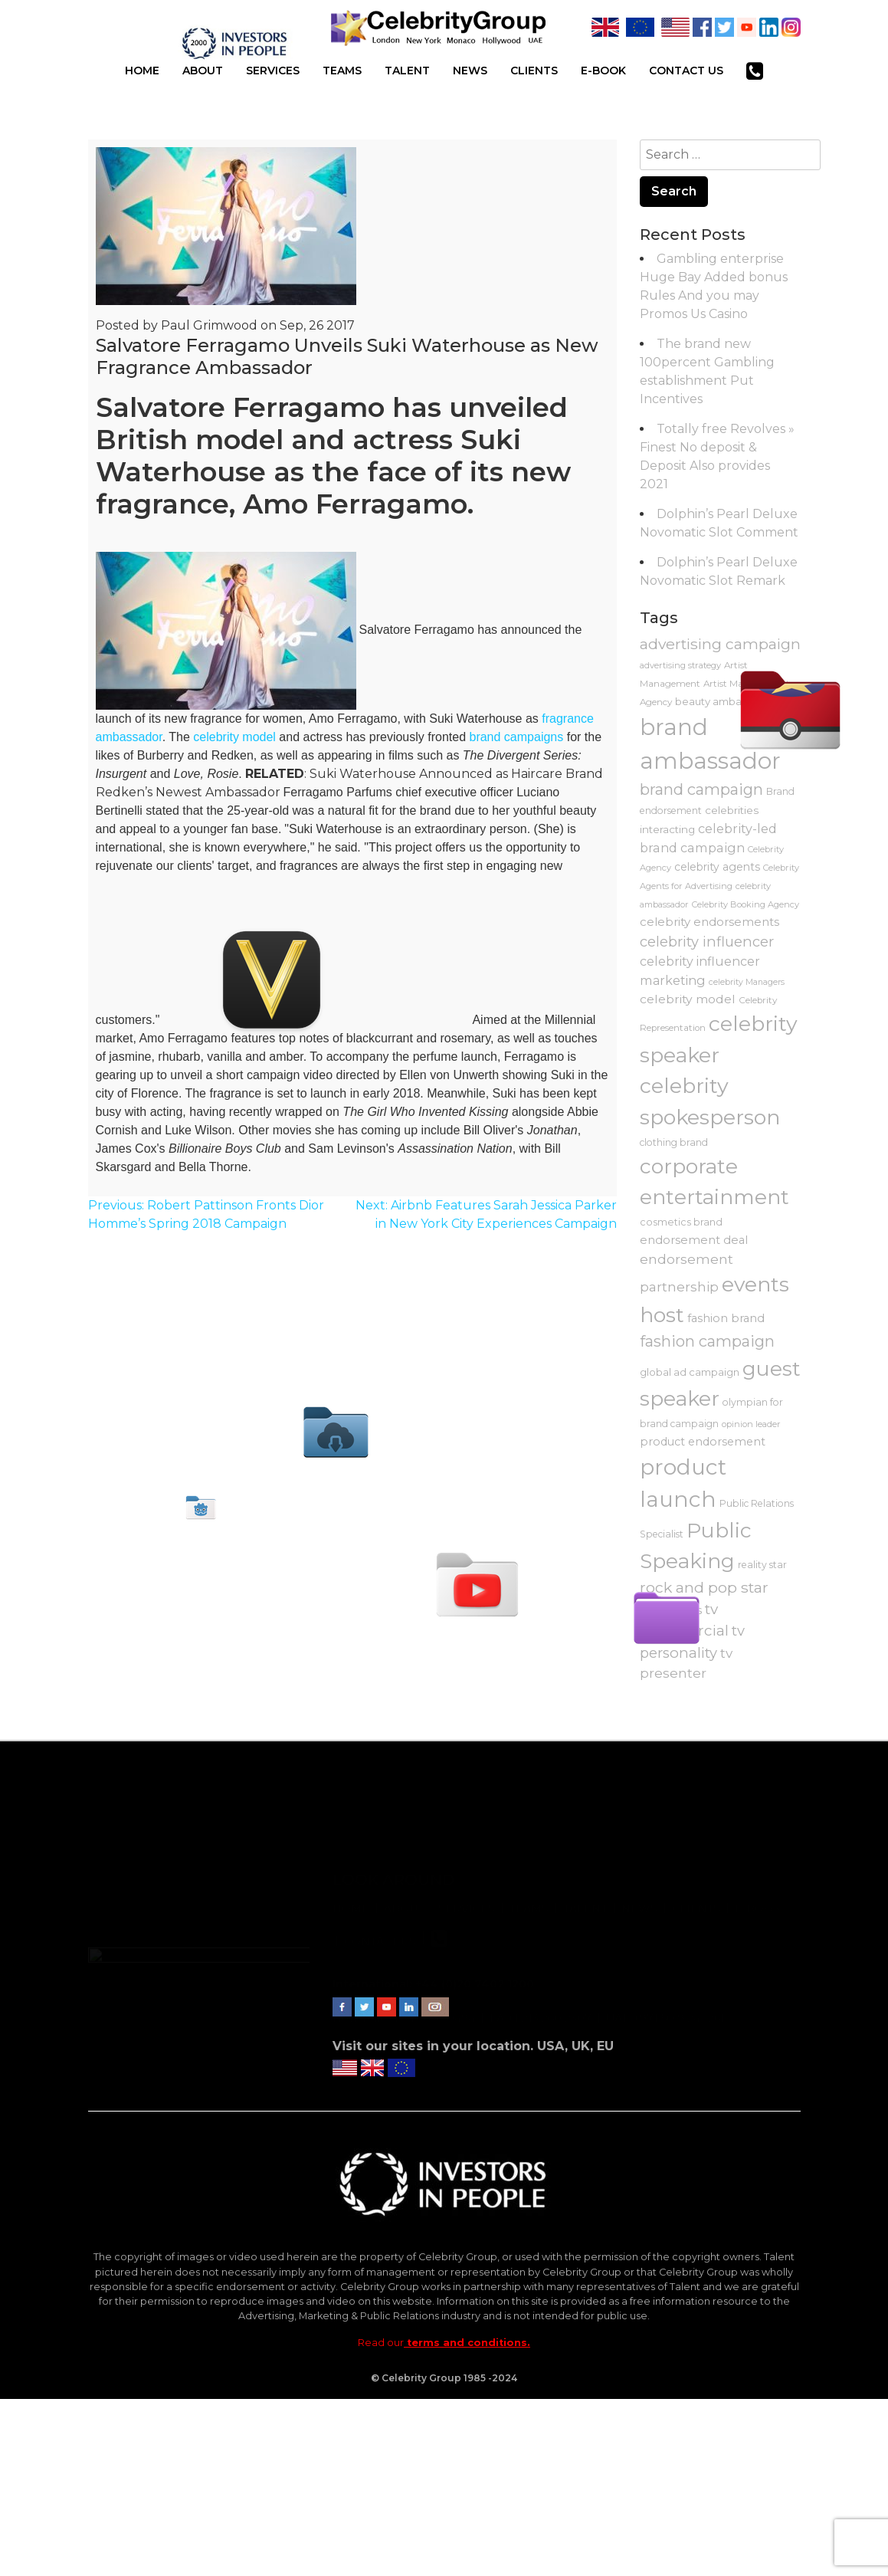  I want to click on folder containing godot engine project files, so click(201, 1508).